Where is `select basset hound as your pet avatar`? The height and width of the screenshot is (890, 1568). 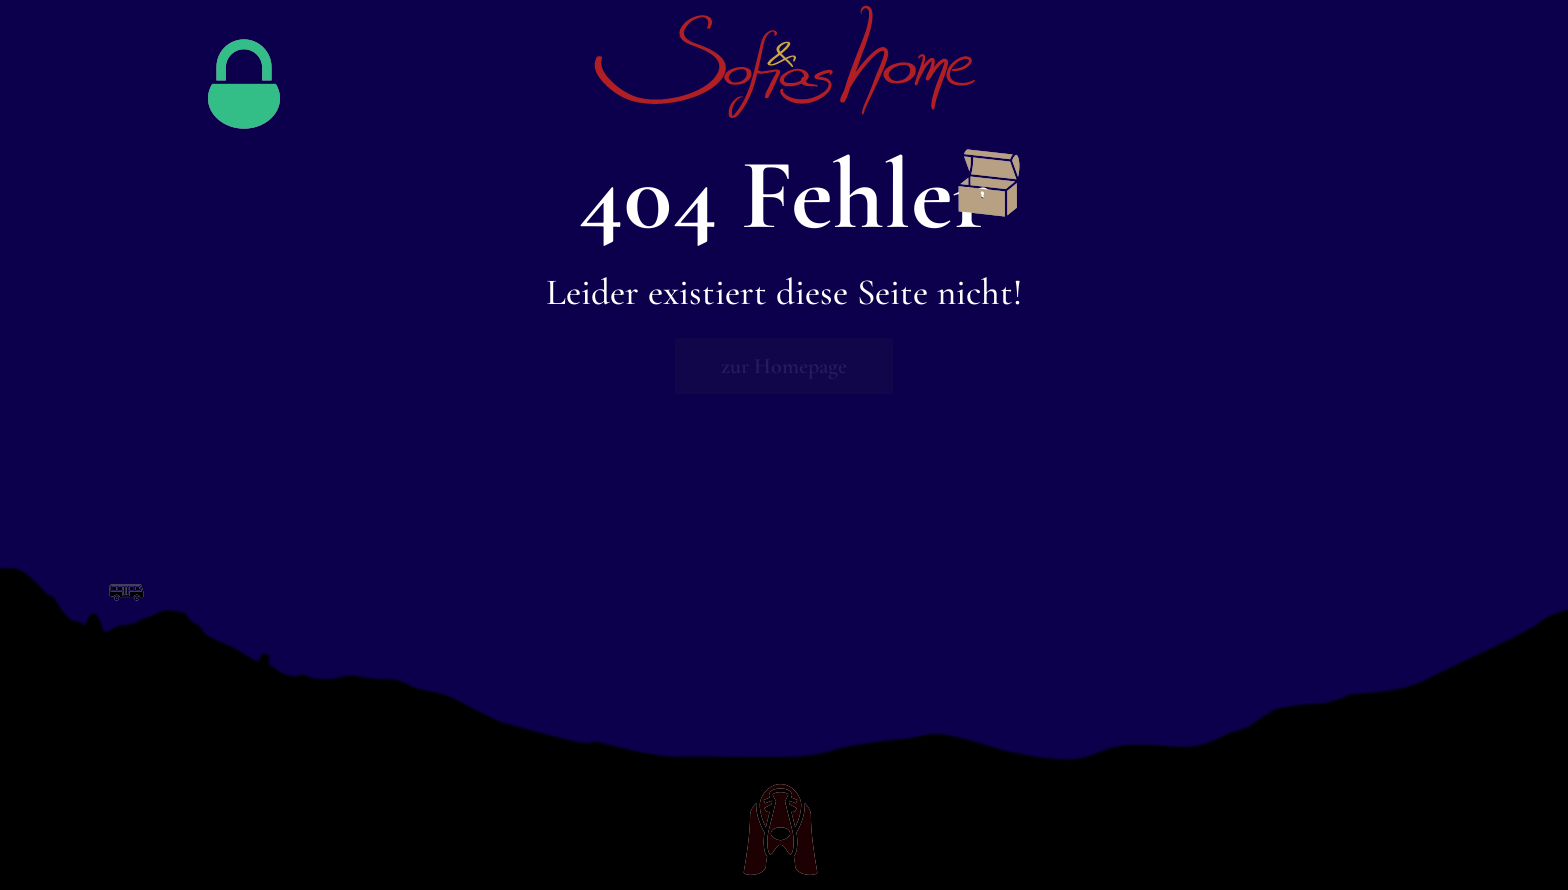
select basset hound as your pet avatar is located at coordinates (780, 829).